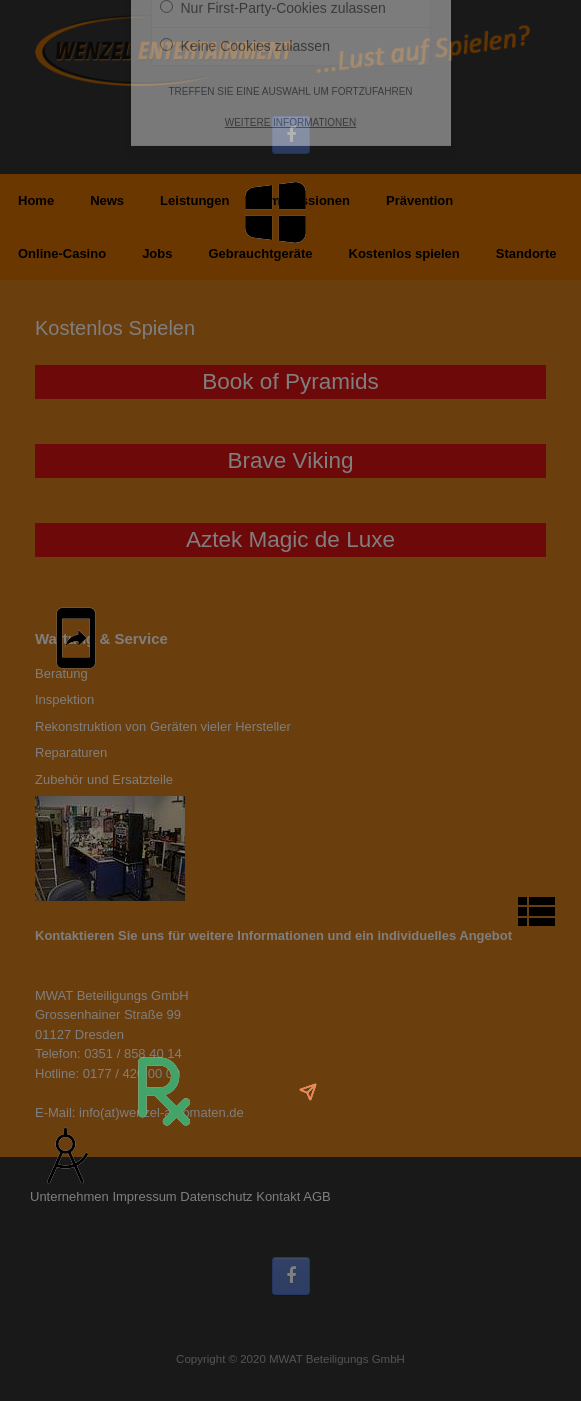 The width and height of the screenshot is (581, 1401). Describe the element at coordinates (161, 1091) in the screenshot. I see `view prescription details` at that location.